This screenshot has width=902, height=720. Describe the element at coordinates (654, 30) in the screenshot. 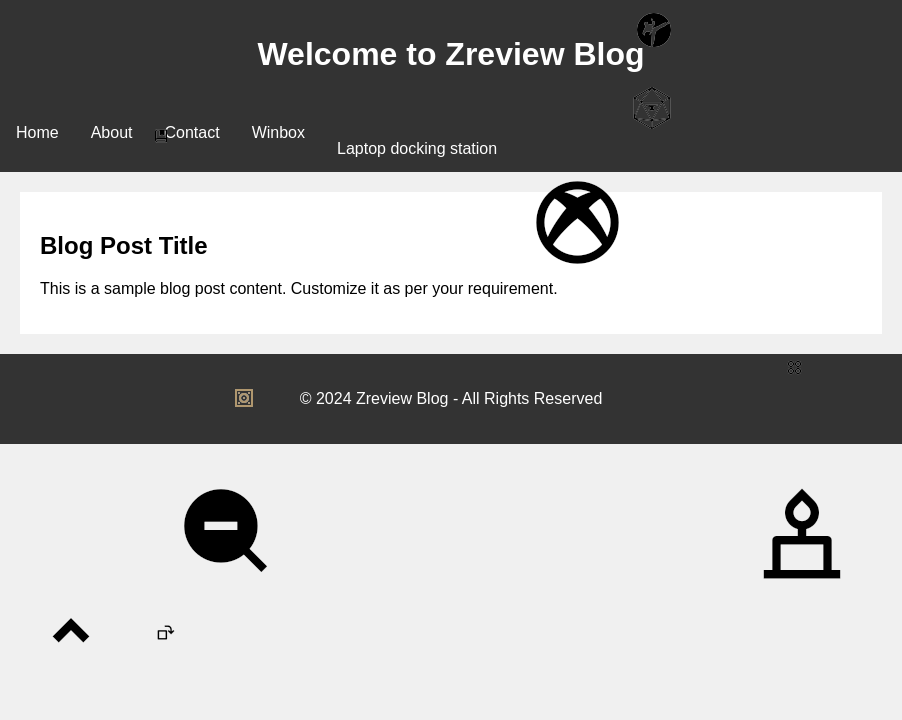

I see `sidekiq background job processing service logo` at that location.